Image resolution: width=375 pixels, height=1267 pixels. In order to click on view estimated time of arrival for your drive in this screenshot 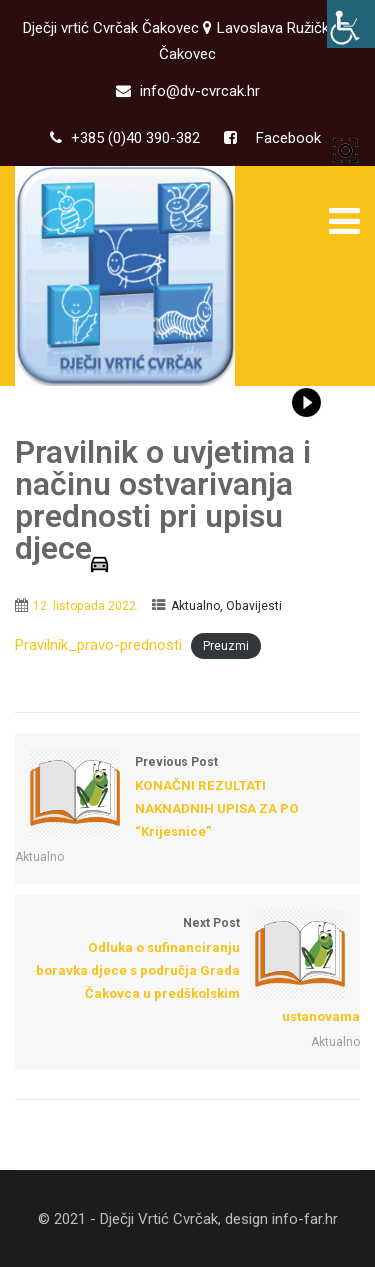, I will do `click(99, 564)`.